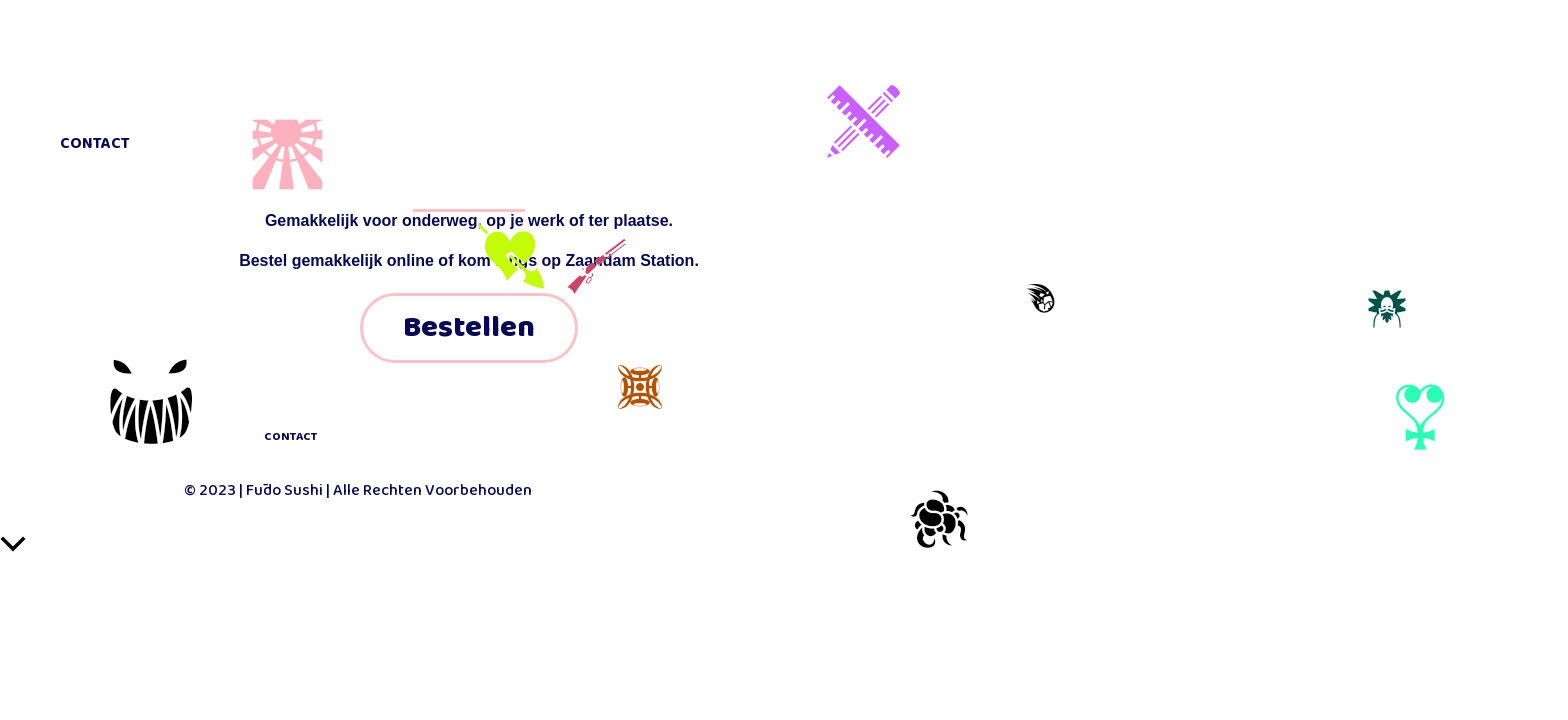 Image resolution: width=1568 pixels, height=720 pixels. Describe the element at coordinates (287, 154) in the screenshot. I see `indicates sunny or clear weather conditions` at that location.